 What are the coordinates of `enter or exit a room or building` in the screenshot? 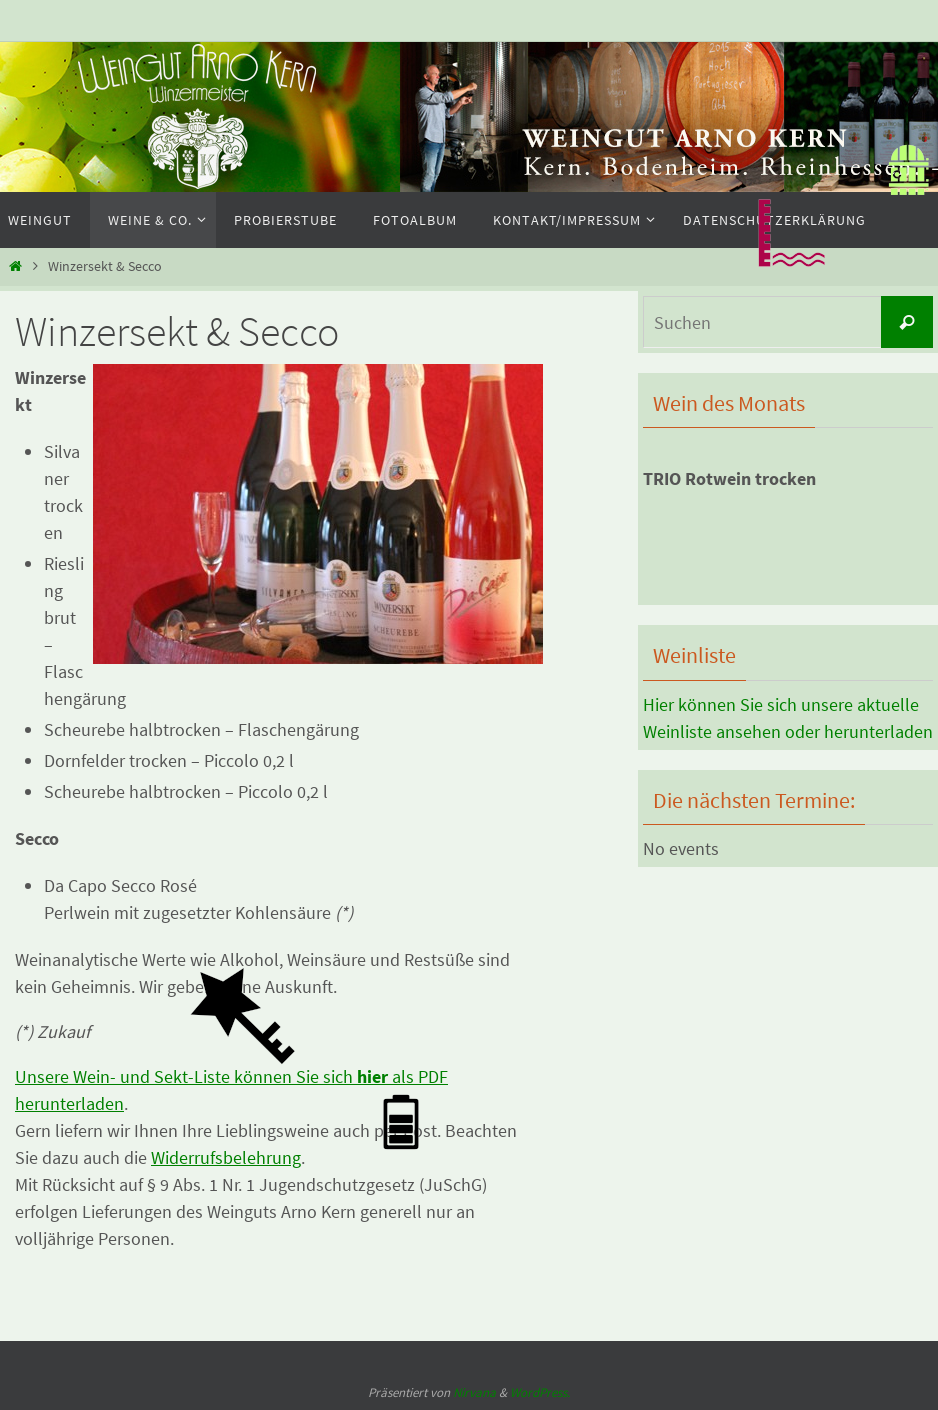 It's located at (907, 170).